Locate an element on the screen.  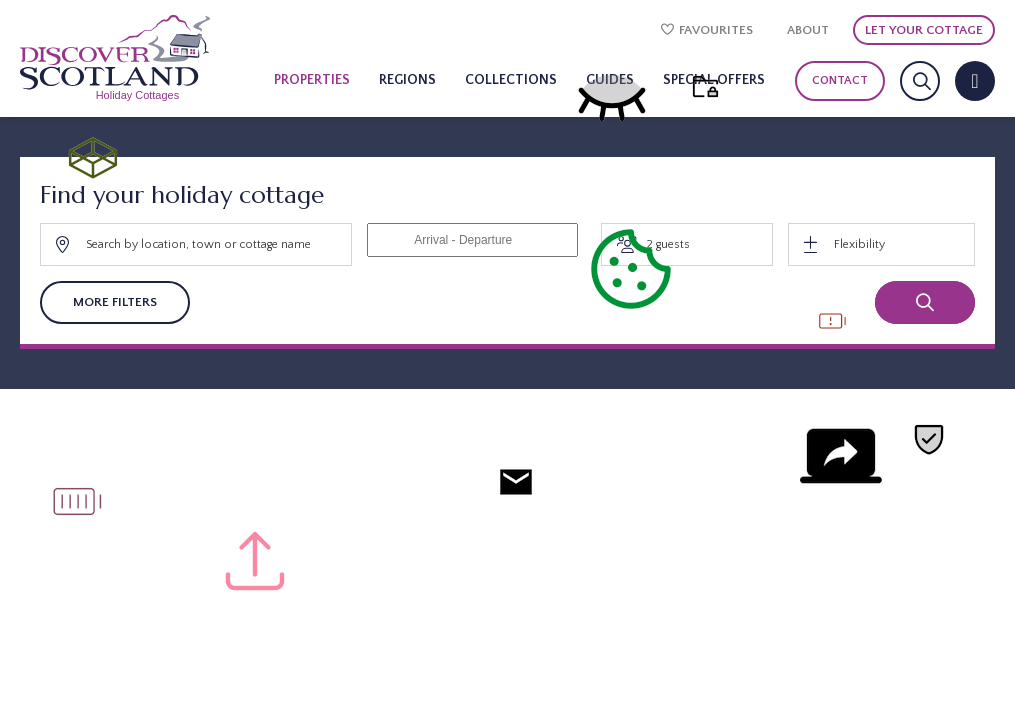
access a password-protected folder is located at coordinates (705, 86).